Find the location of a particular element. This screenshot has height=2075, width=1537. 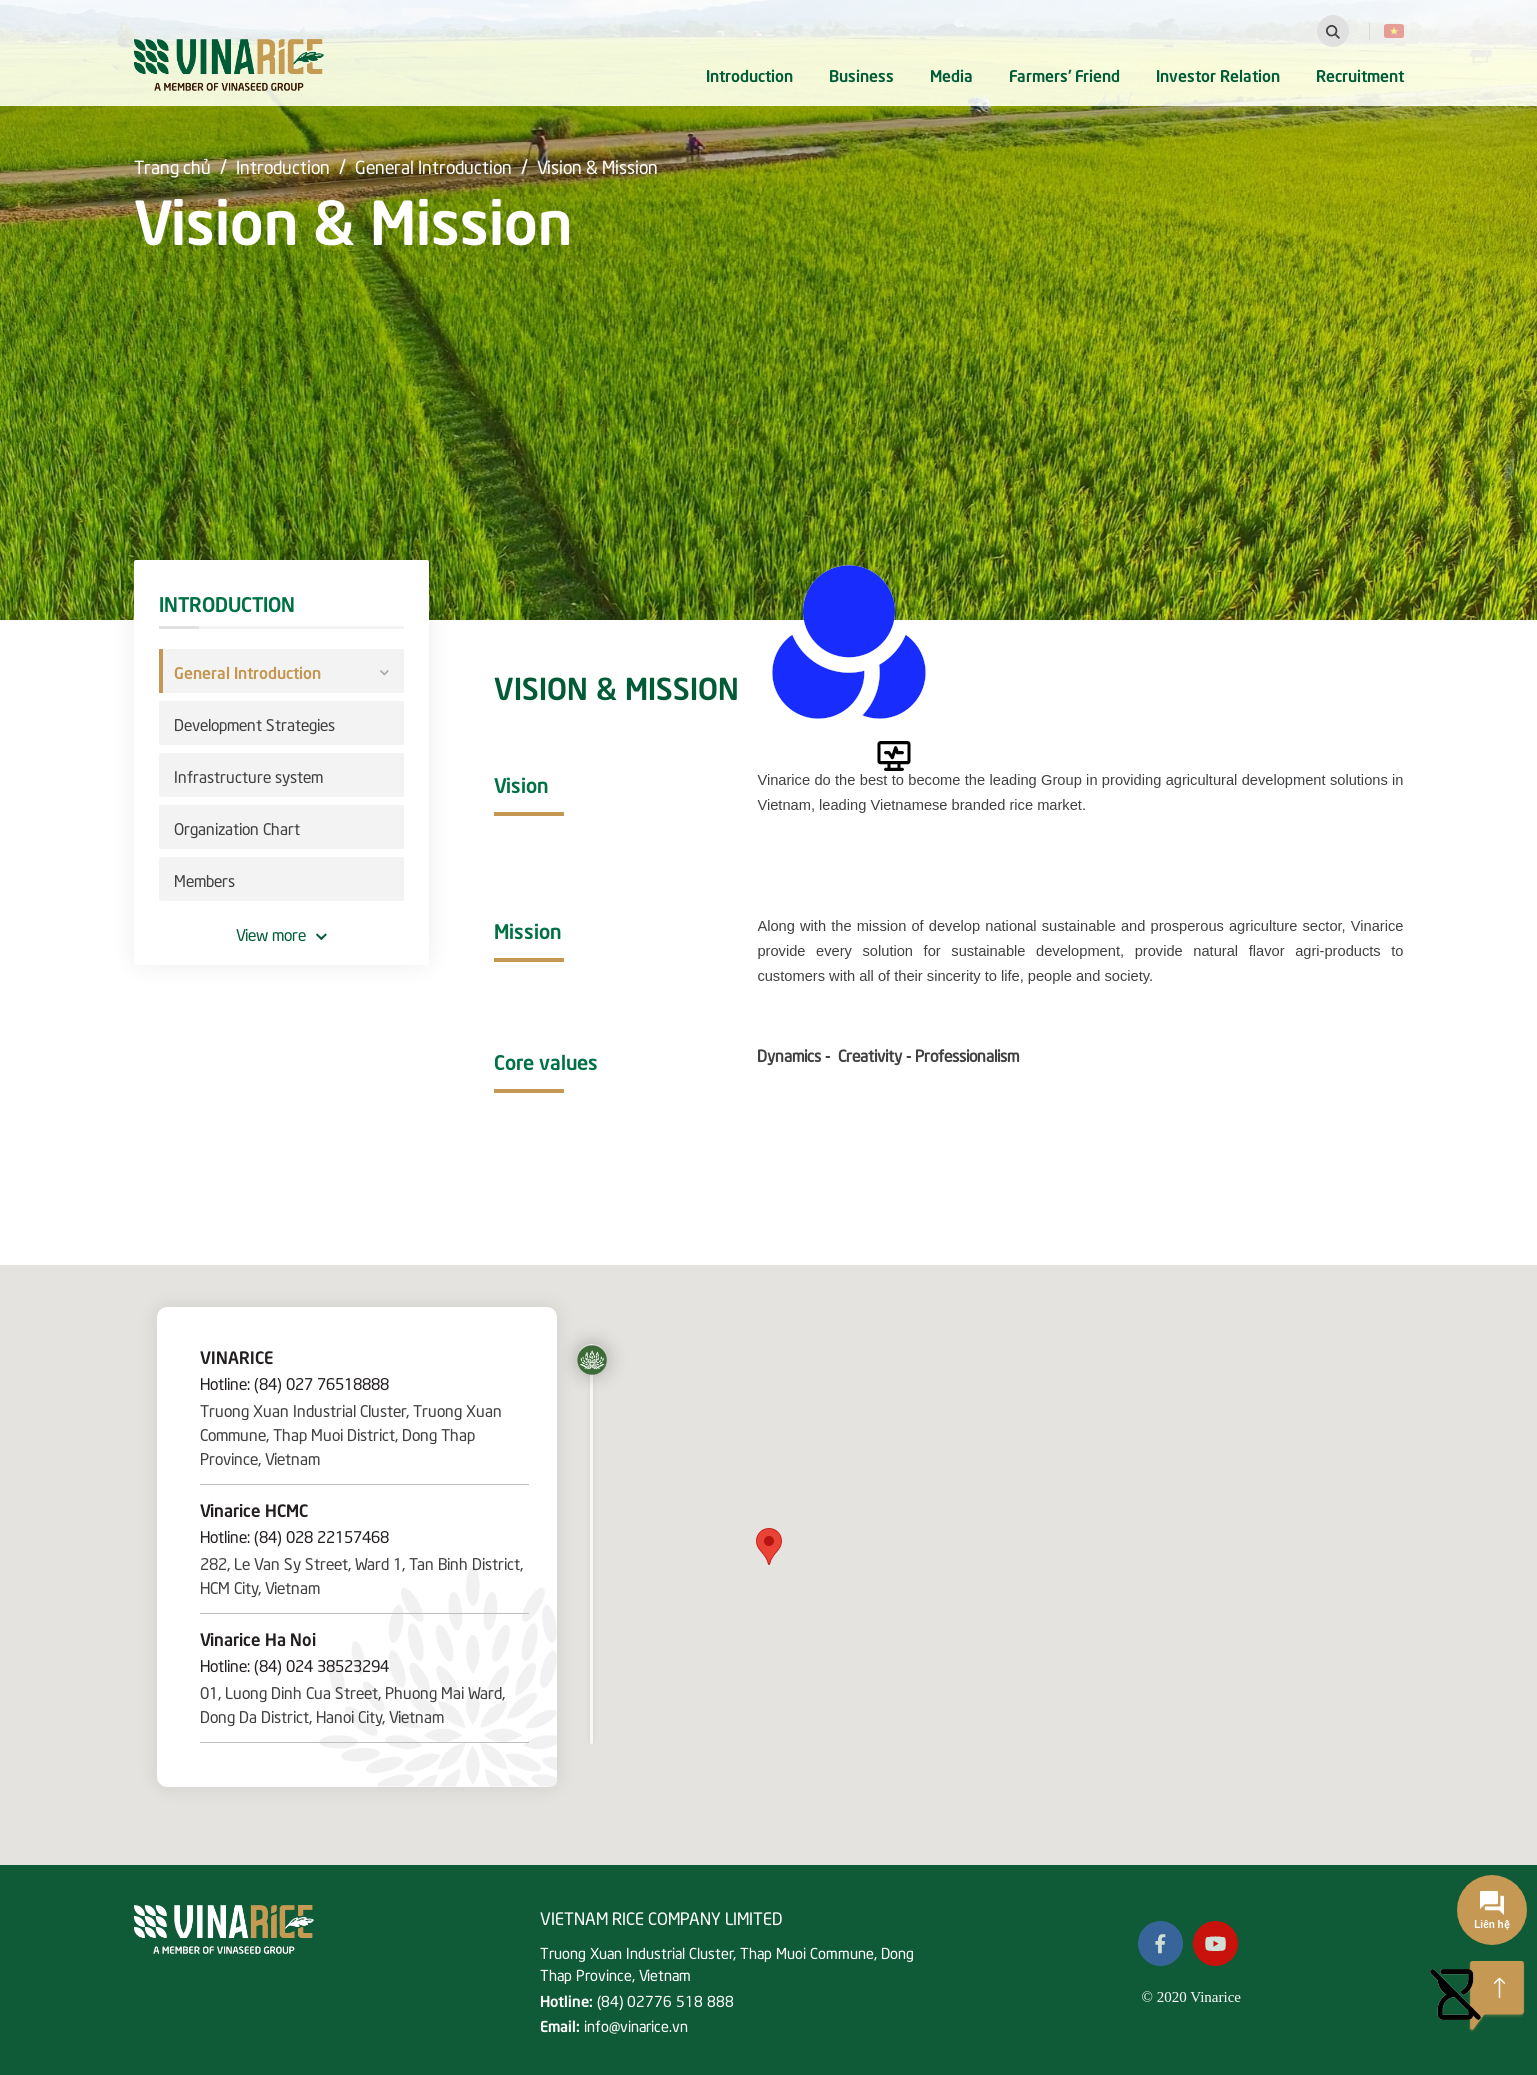

apply filters to refine results is located at coordinates (849, 642).